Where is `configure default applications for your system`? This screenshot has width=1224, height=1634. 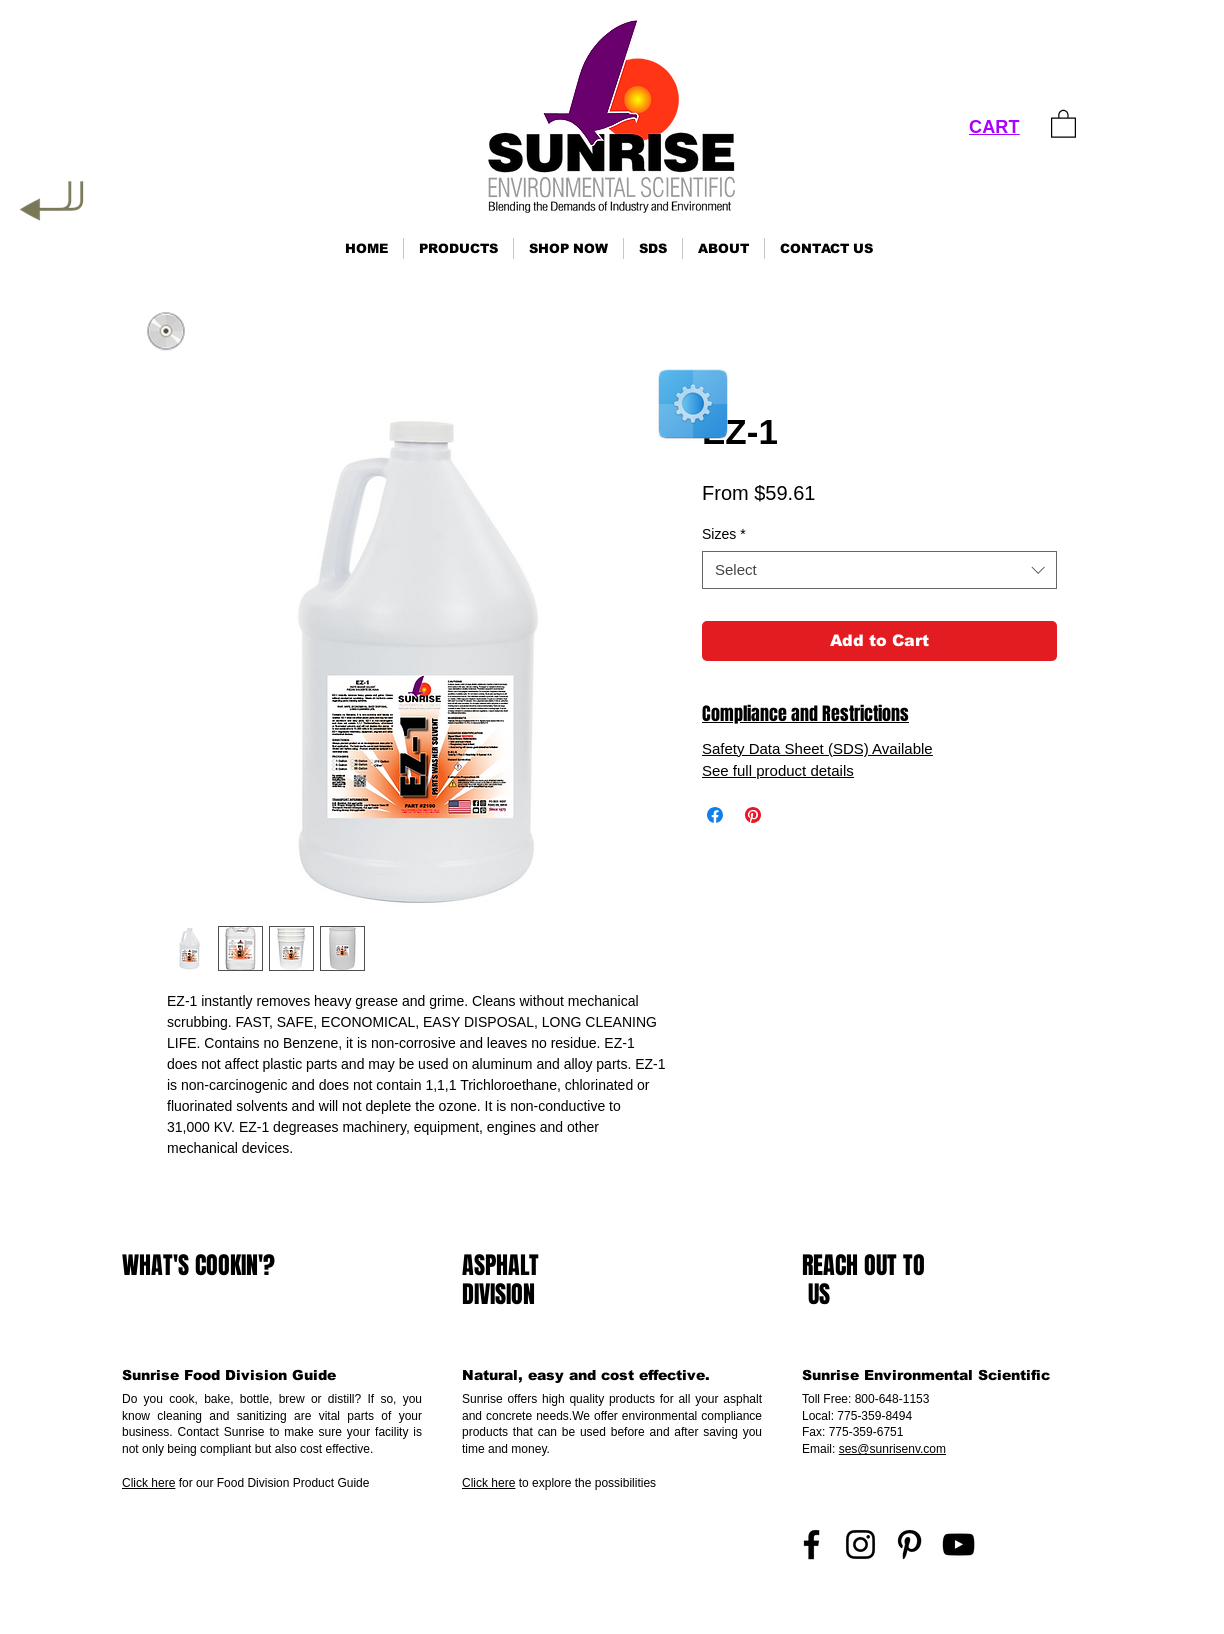
configure default applications for your system is located at coordinates (693, 404).